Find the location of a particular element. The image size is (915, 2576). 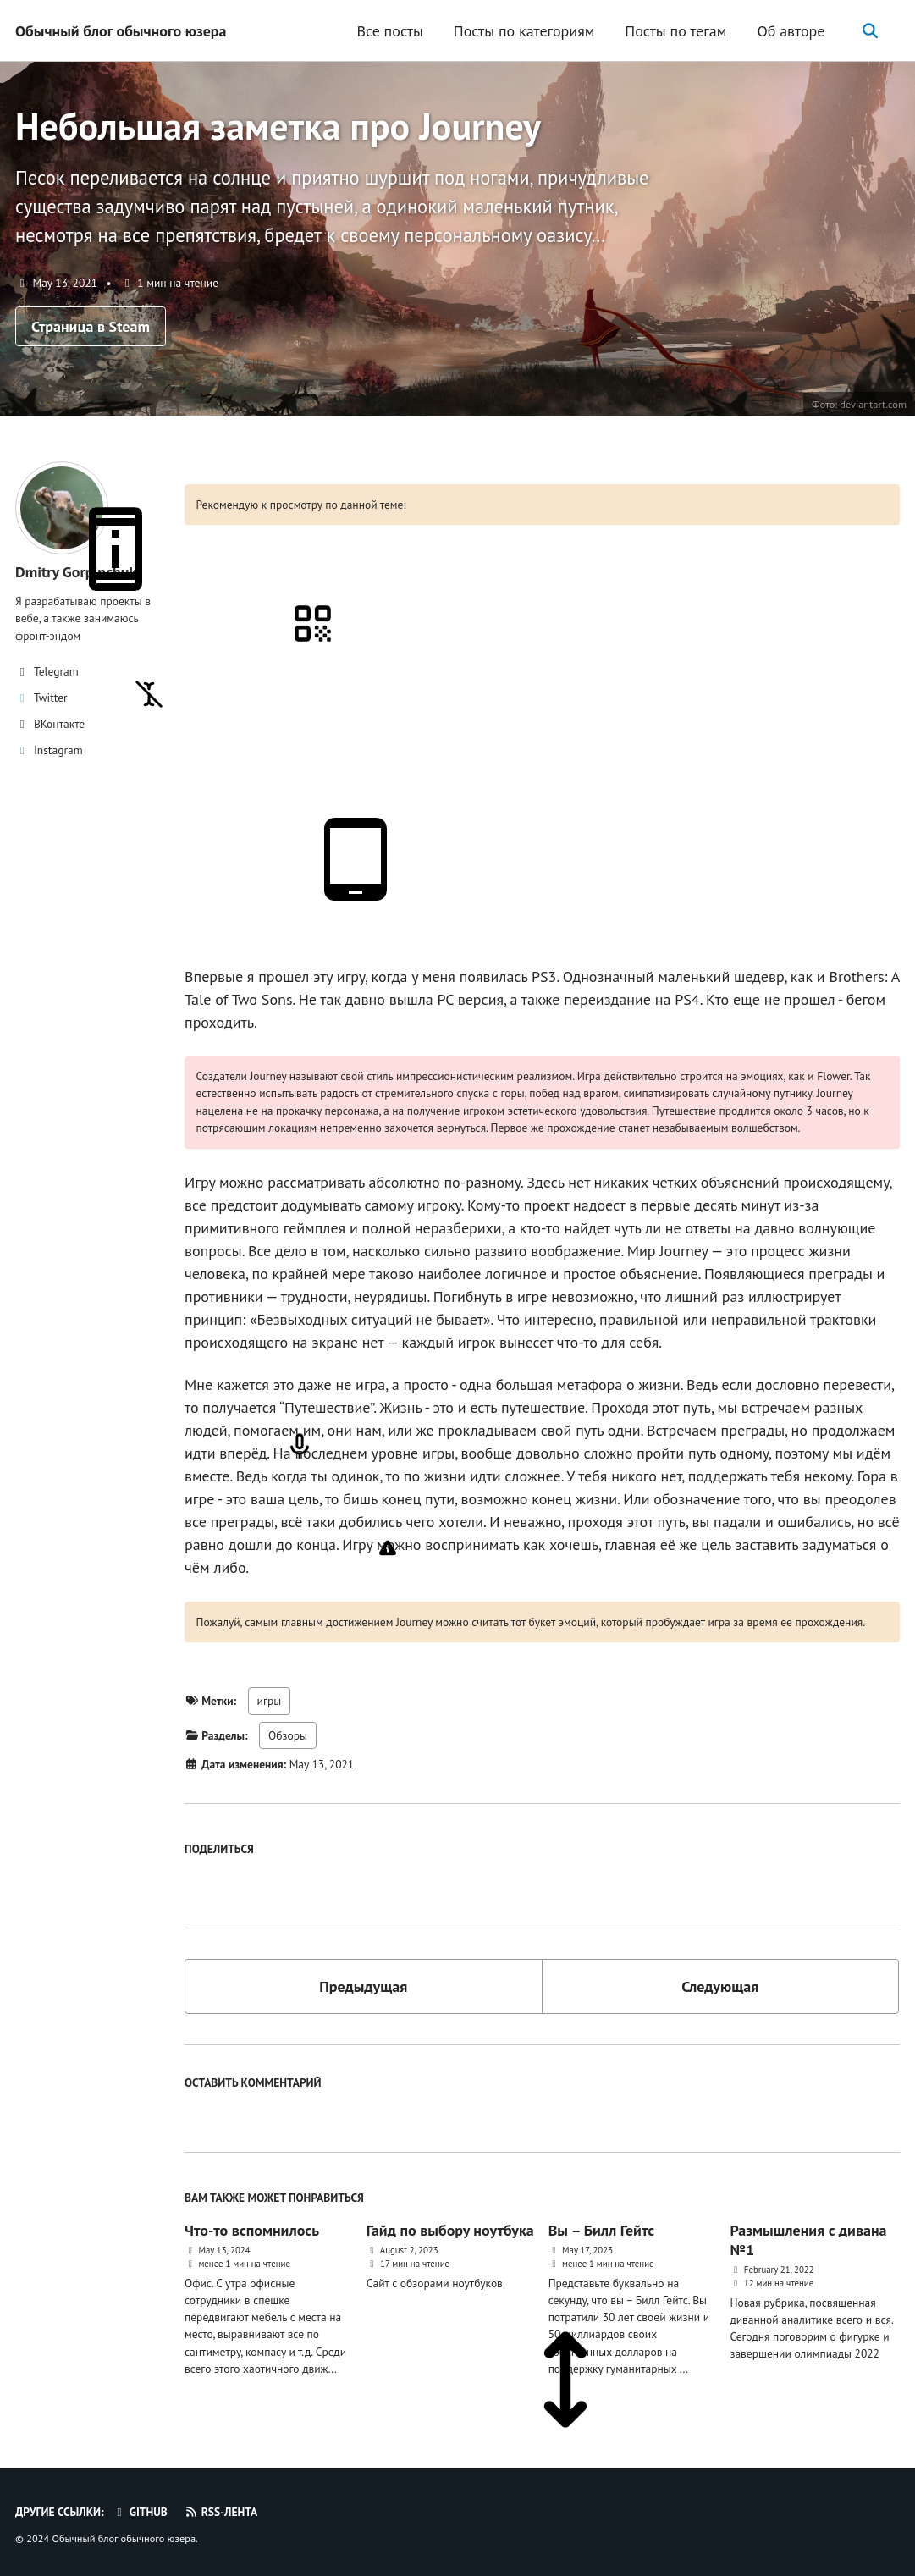

tap to start voice recording is located at coordinates (300, 1447).